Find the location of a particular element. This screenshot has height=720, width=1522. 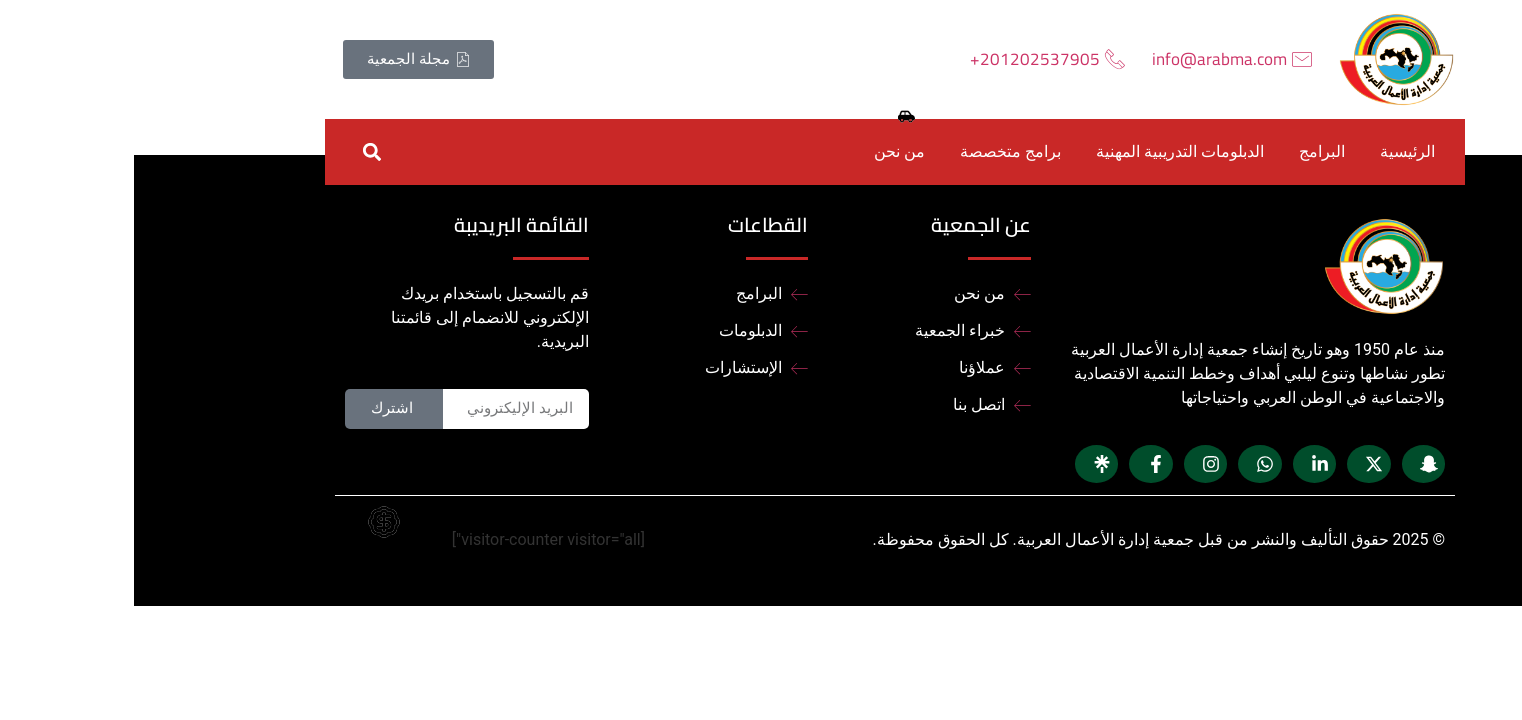

view pricing or payment options is located at coordinates (384, 522).